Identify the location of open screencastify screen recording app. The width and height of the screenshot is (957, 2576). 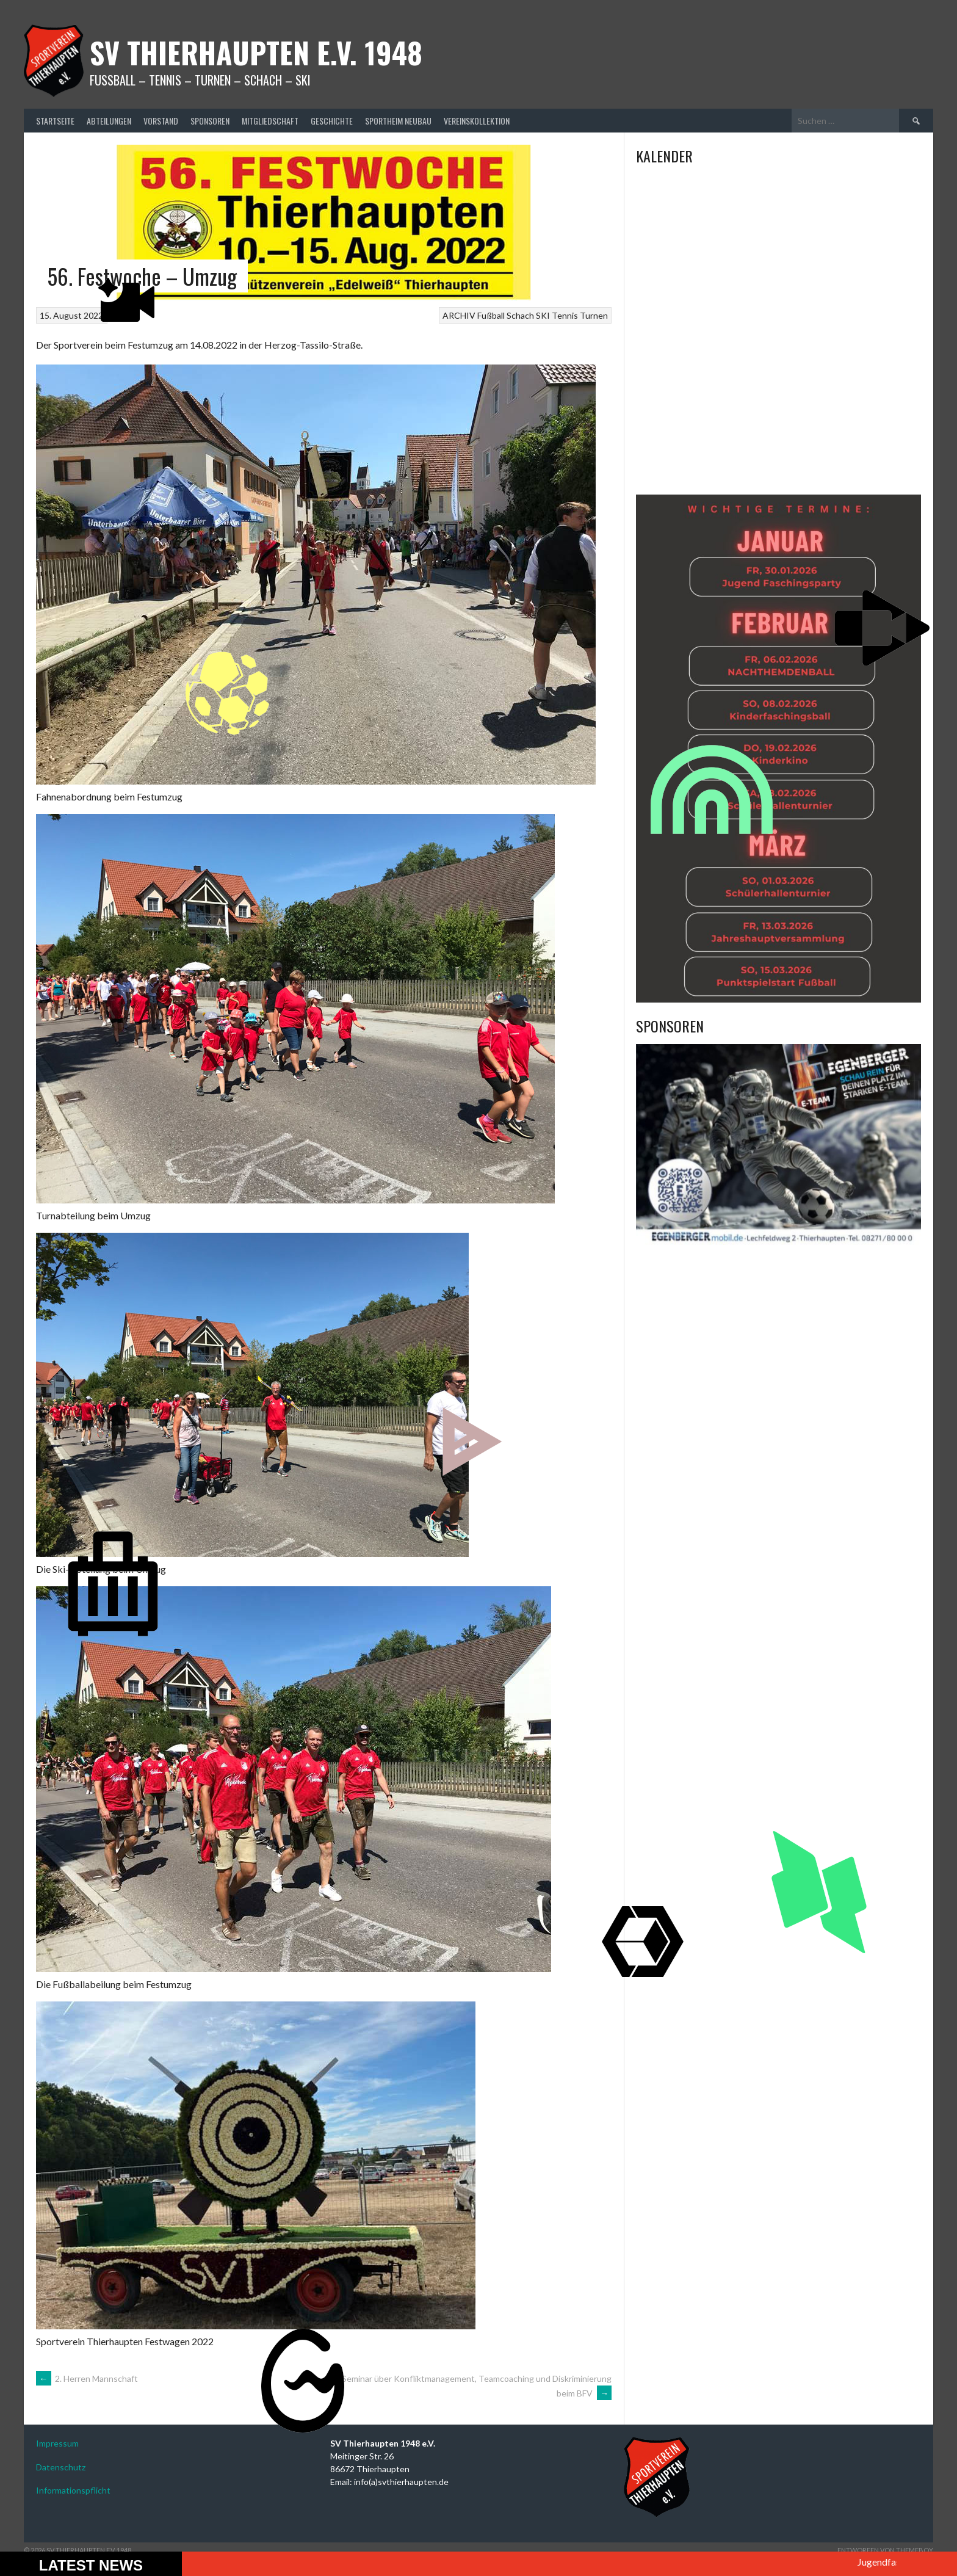
(882, 628).